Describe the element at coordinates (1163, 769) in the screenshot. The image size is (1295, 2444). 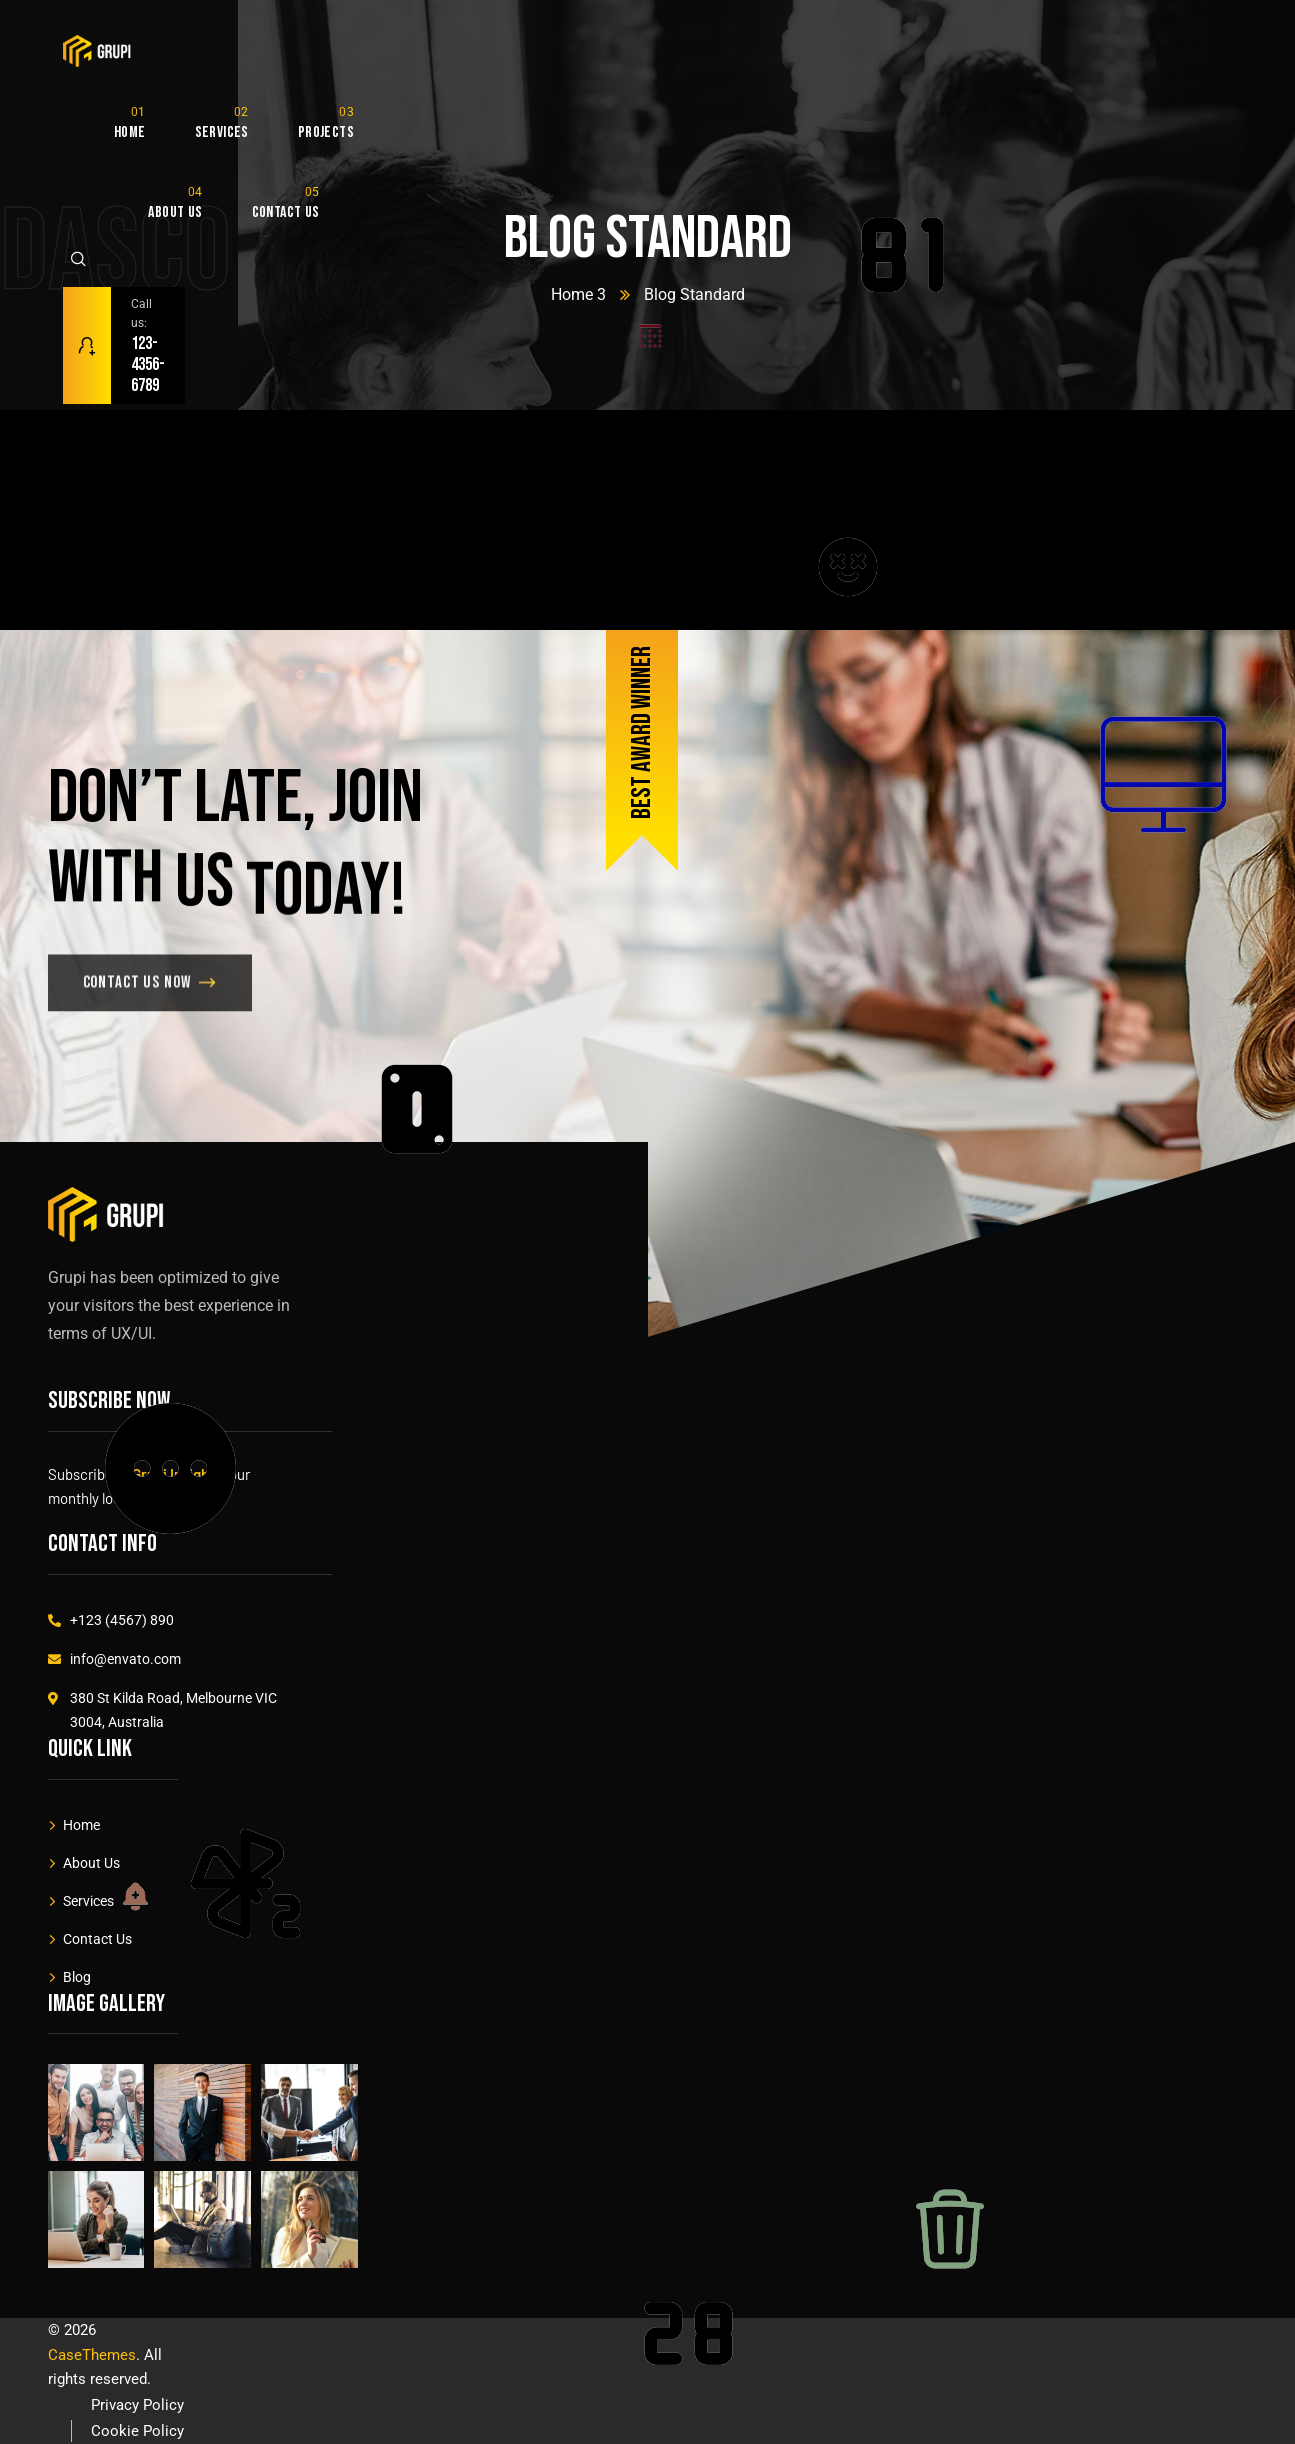
I see `switch to desktop view` at that location.